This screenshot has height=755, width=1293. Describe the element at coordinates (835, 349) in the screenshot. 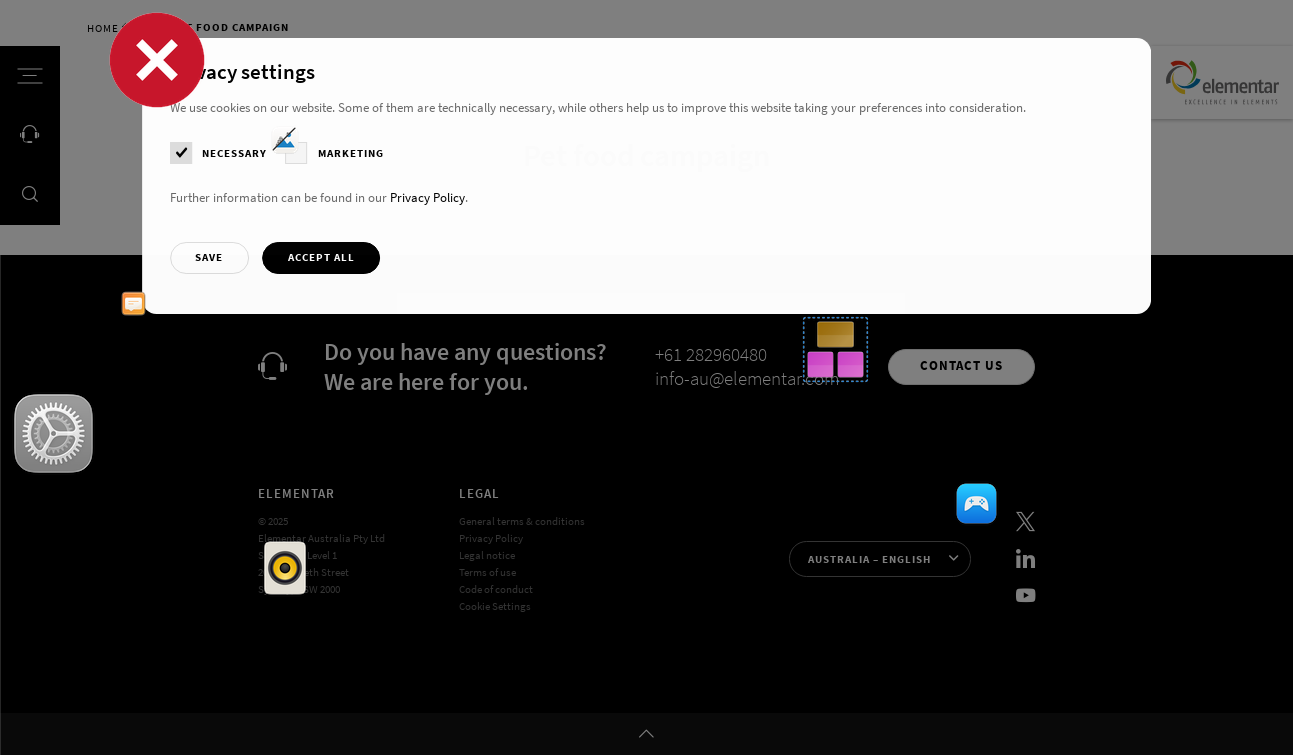

I see `select all items in the current view` at that location.